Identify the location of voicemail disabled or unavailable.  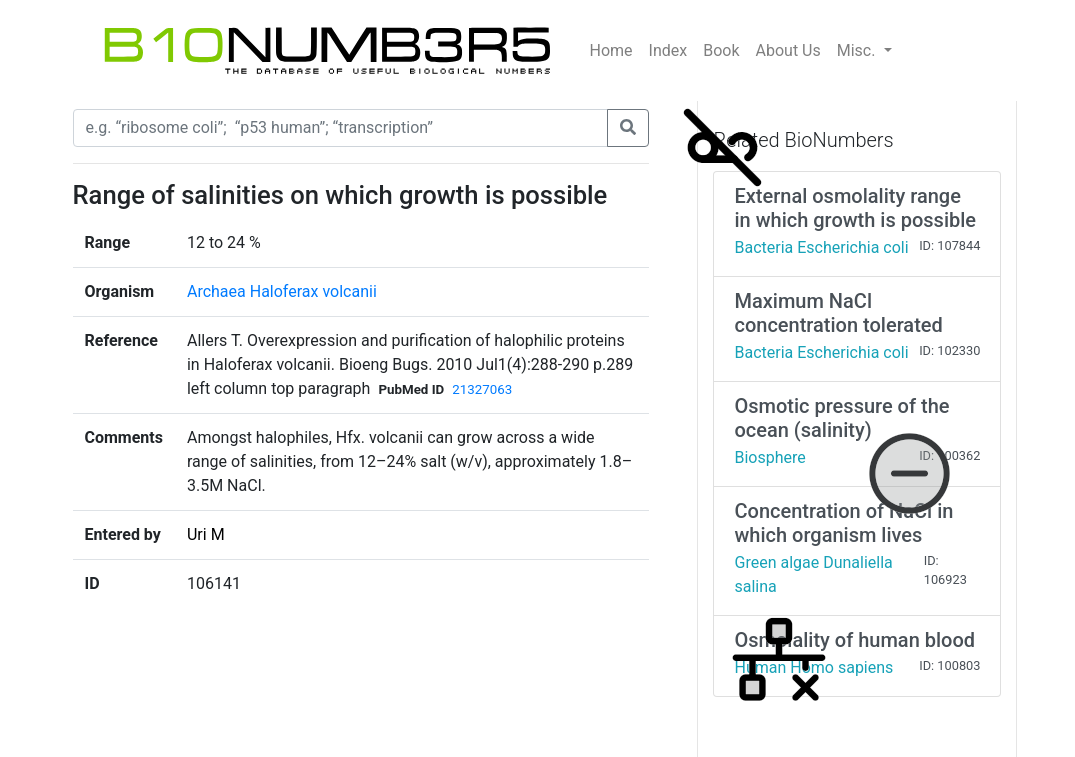
(722, 147).